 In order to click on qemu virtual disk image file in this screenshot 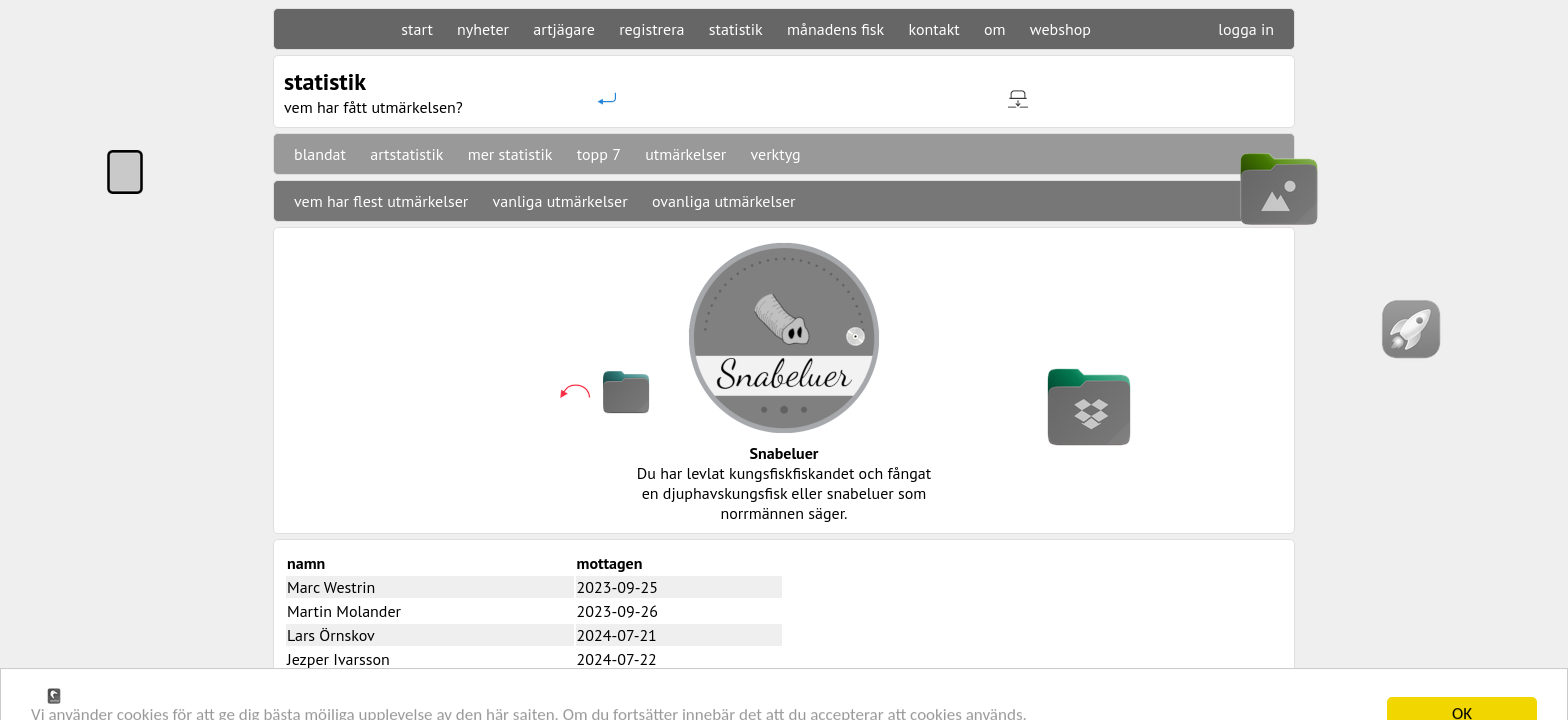, I will do `click(54, 696)`.